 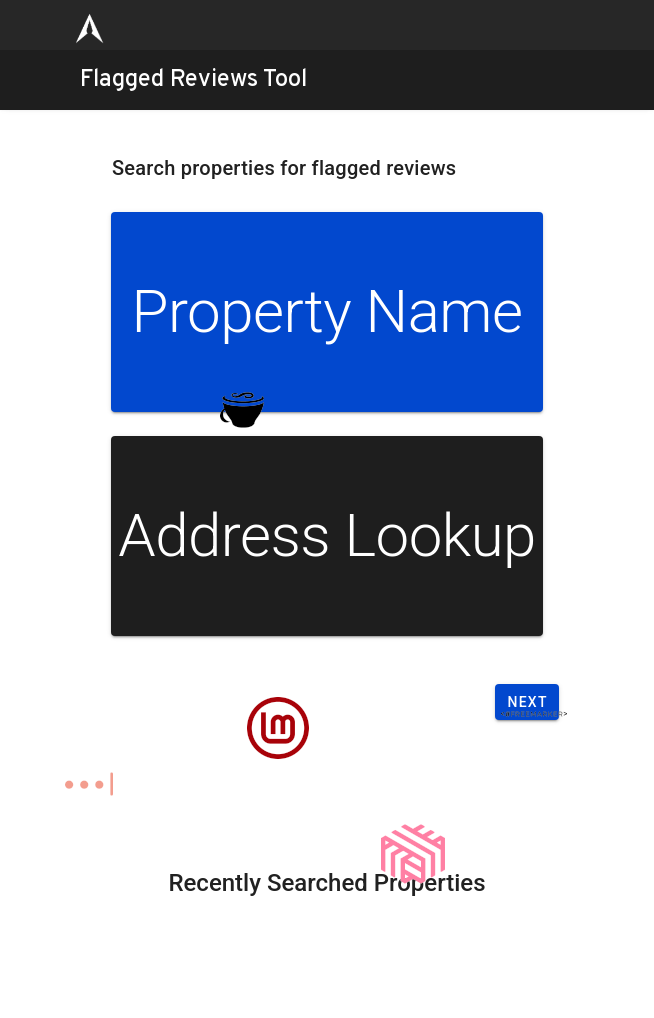 What do you see at coordinates (534, 714) in the screenshot?
I see `apache freemarker template engine logo` at bounding box center [534, 714].